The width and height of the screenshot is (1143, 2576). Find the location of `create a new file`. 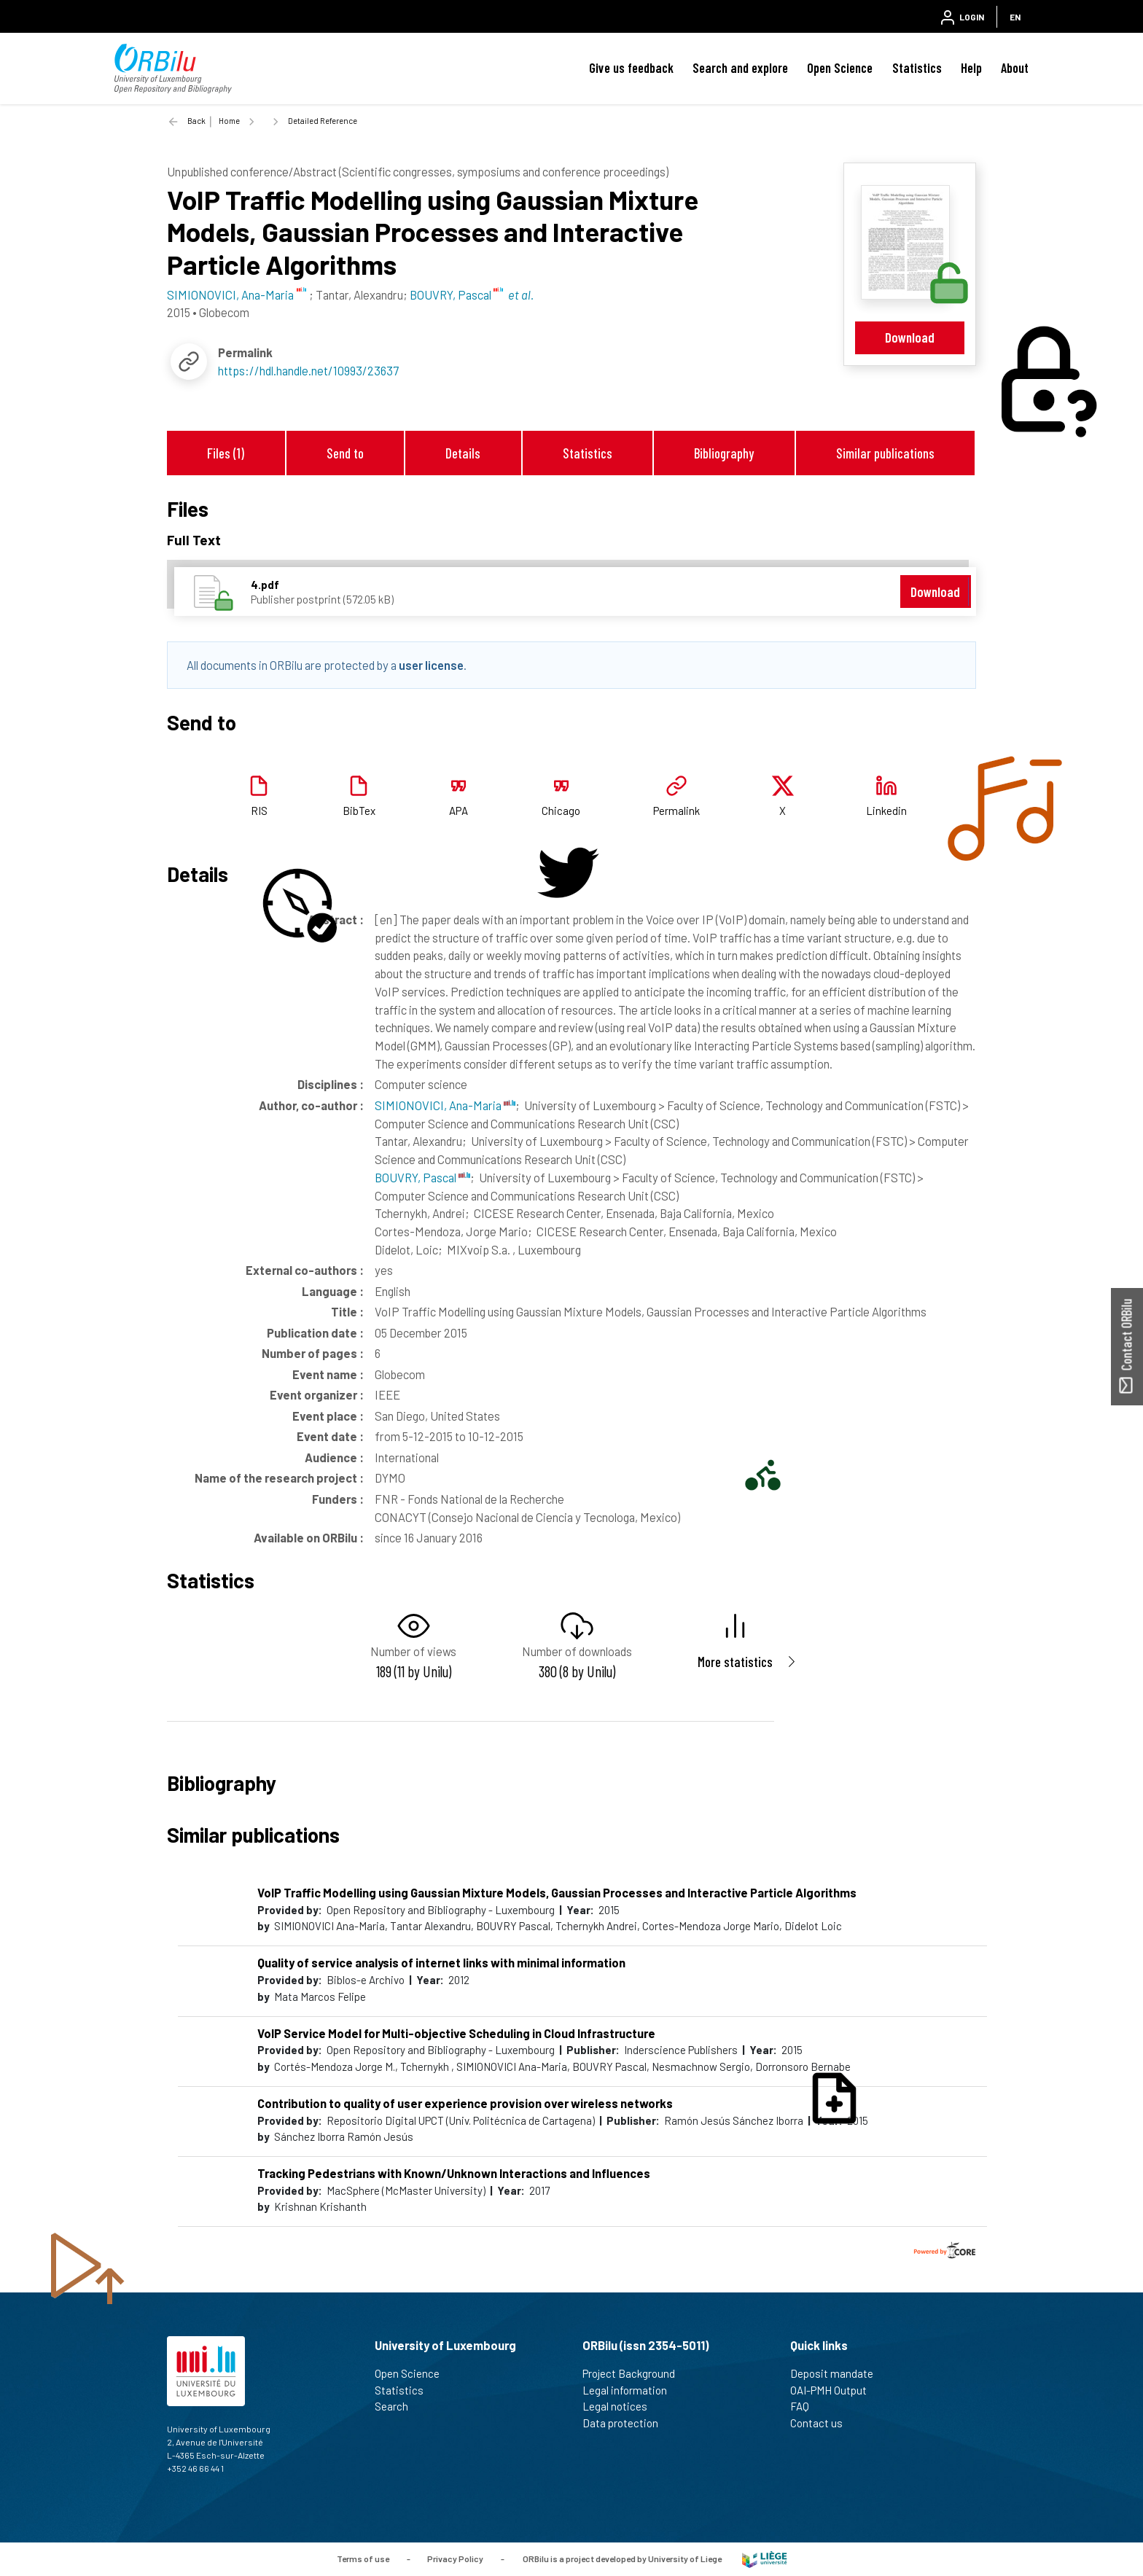

create a new file is located at coordinates (834, 2098).